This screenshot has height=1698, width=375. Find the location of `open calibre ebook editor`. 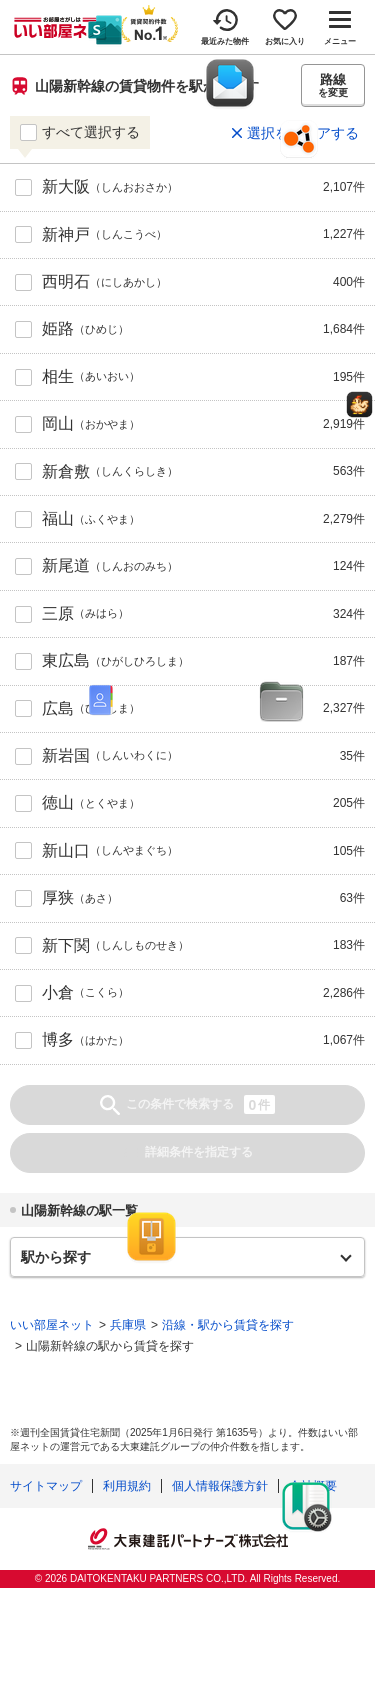

open calibre ebook editor is located at coordinates (306, 1506).